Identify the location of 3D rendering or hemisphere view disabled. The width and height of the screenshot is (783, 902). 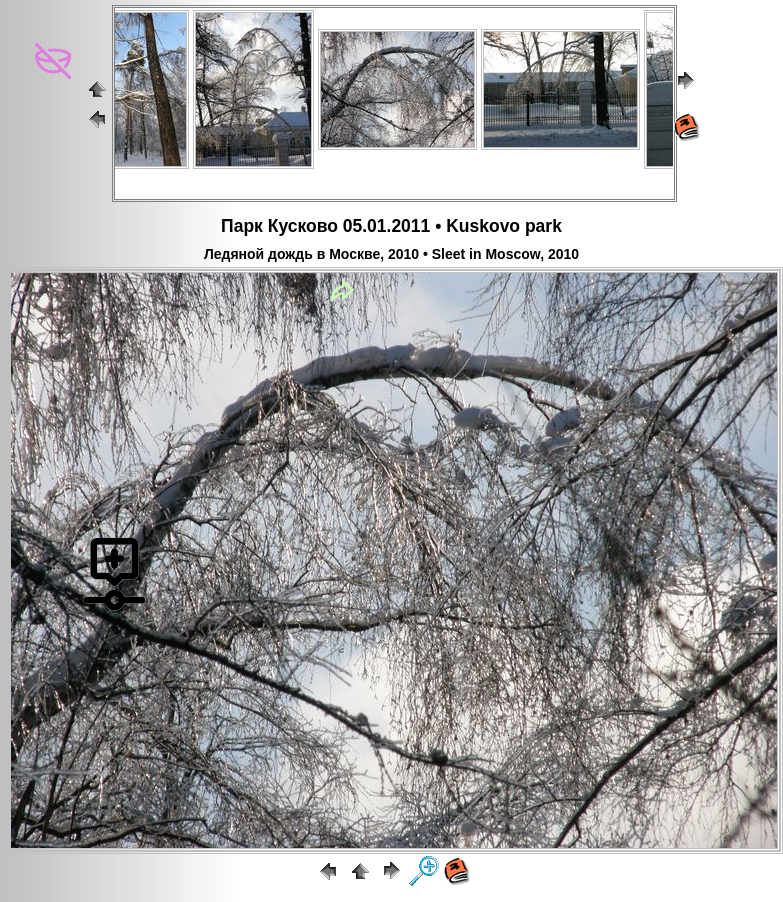
(53, 61).